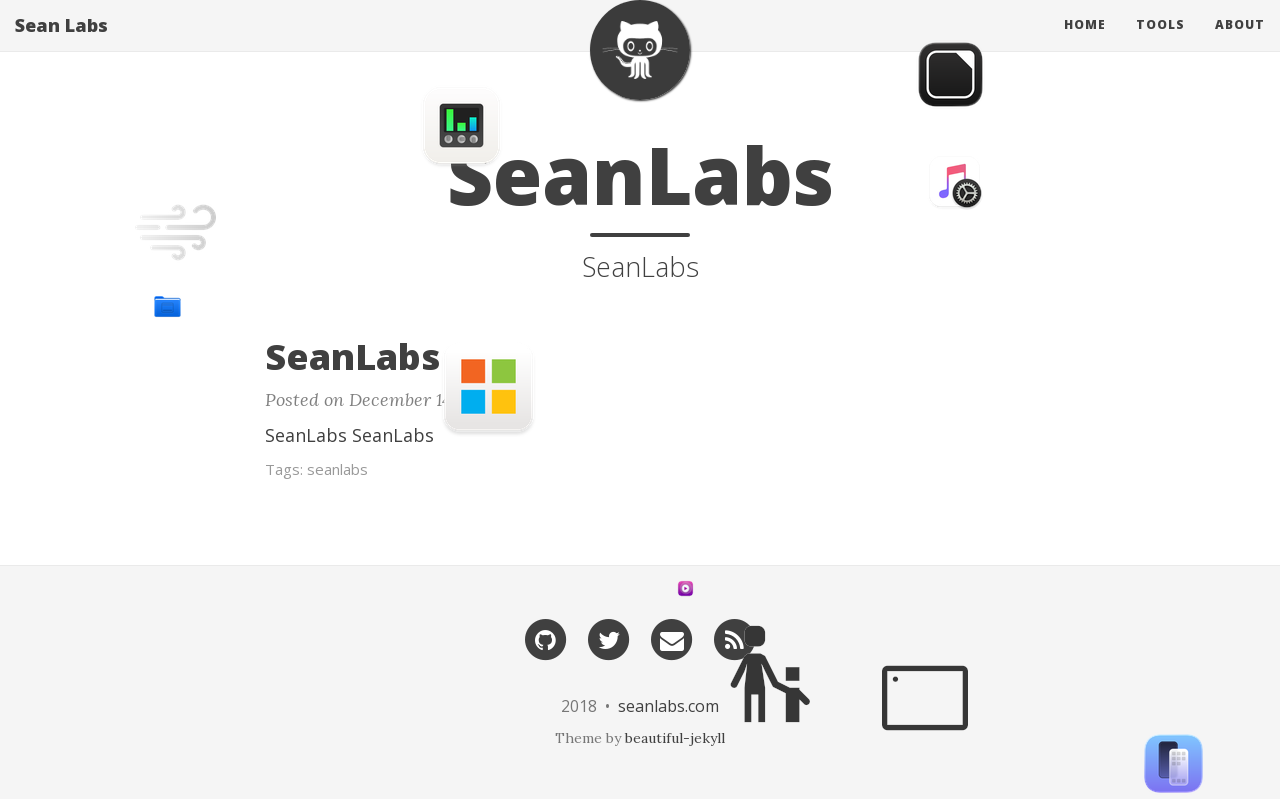  I want to click on open carla audio plugin host control panel, so click(461, 125).